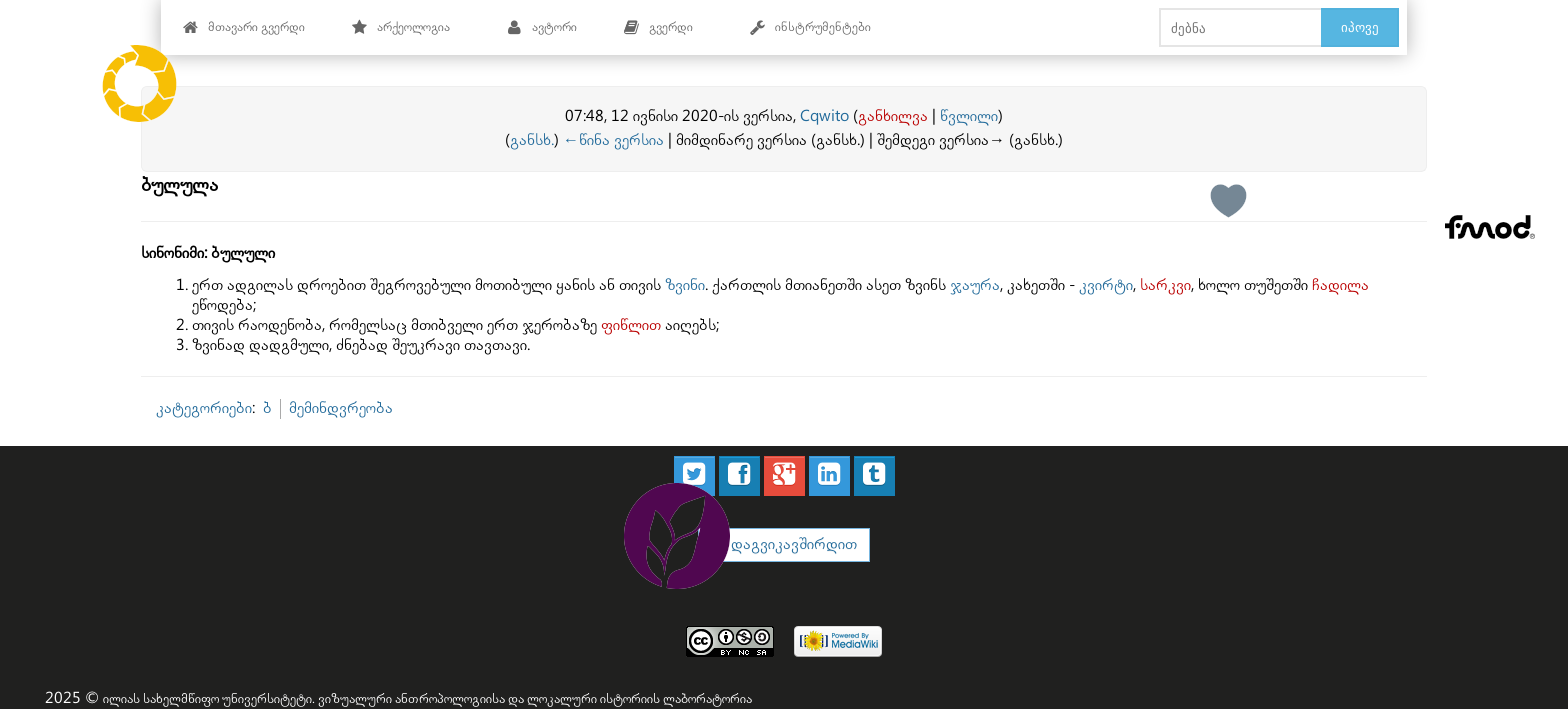 The width and height of the screenshot is (1568, 720). I want to click on add to favorites, so click(1228, 200).